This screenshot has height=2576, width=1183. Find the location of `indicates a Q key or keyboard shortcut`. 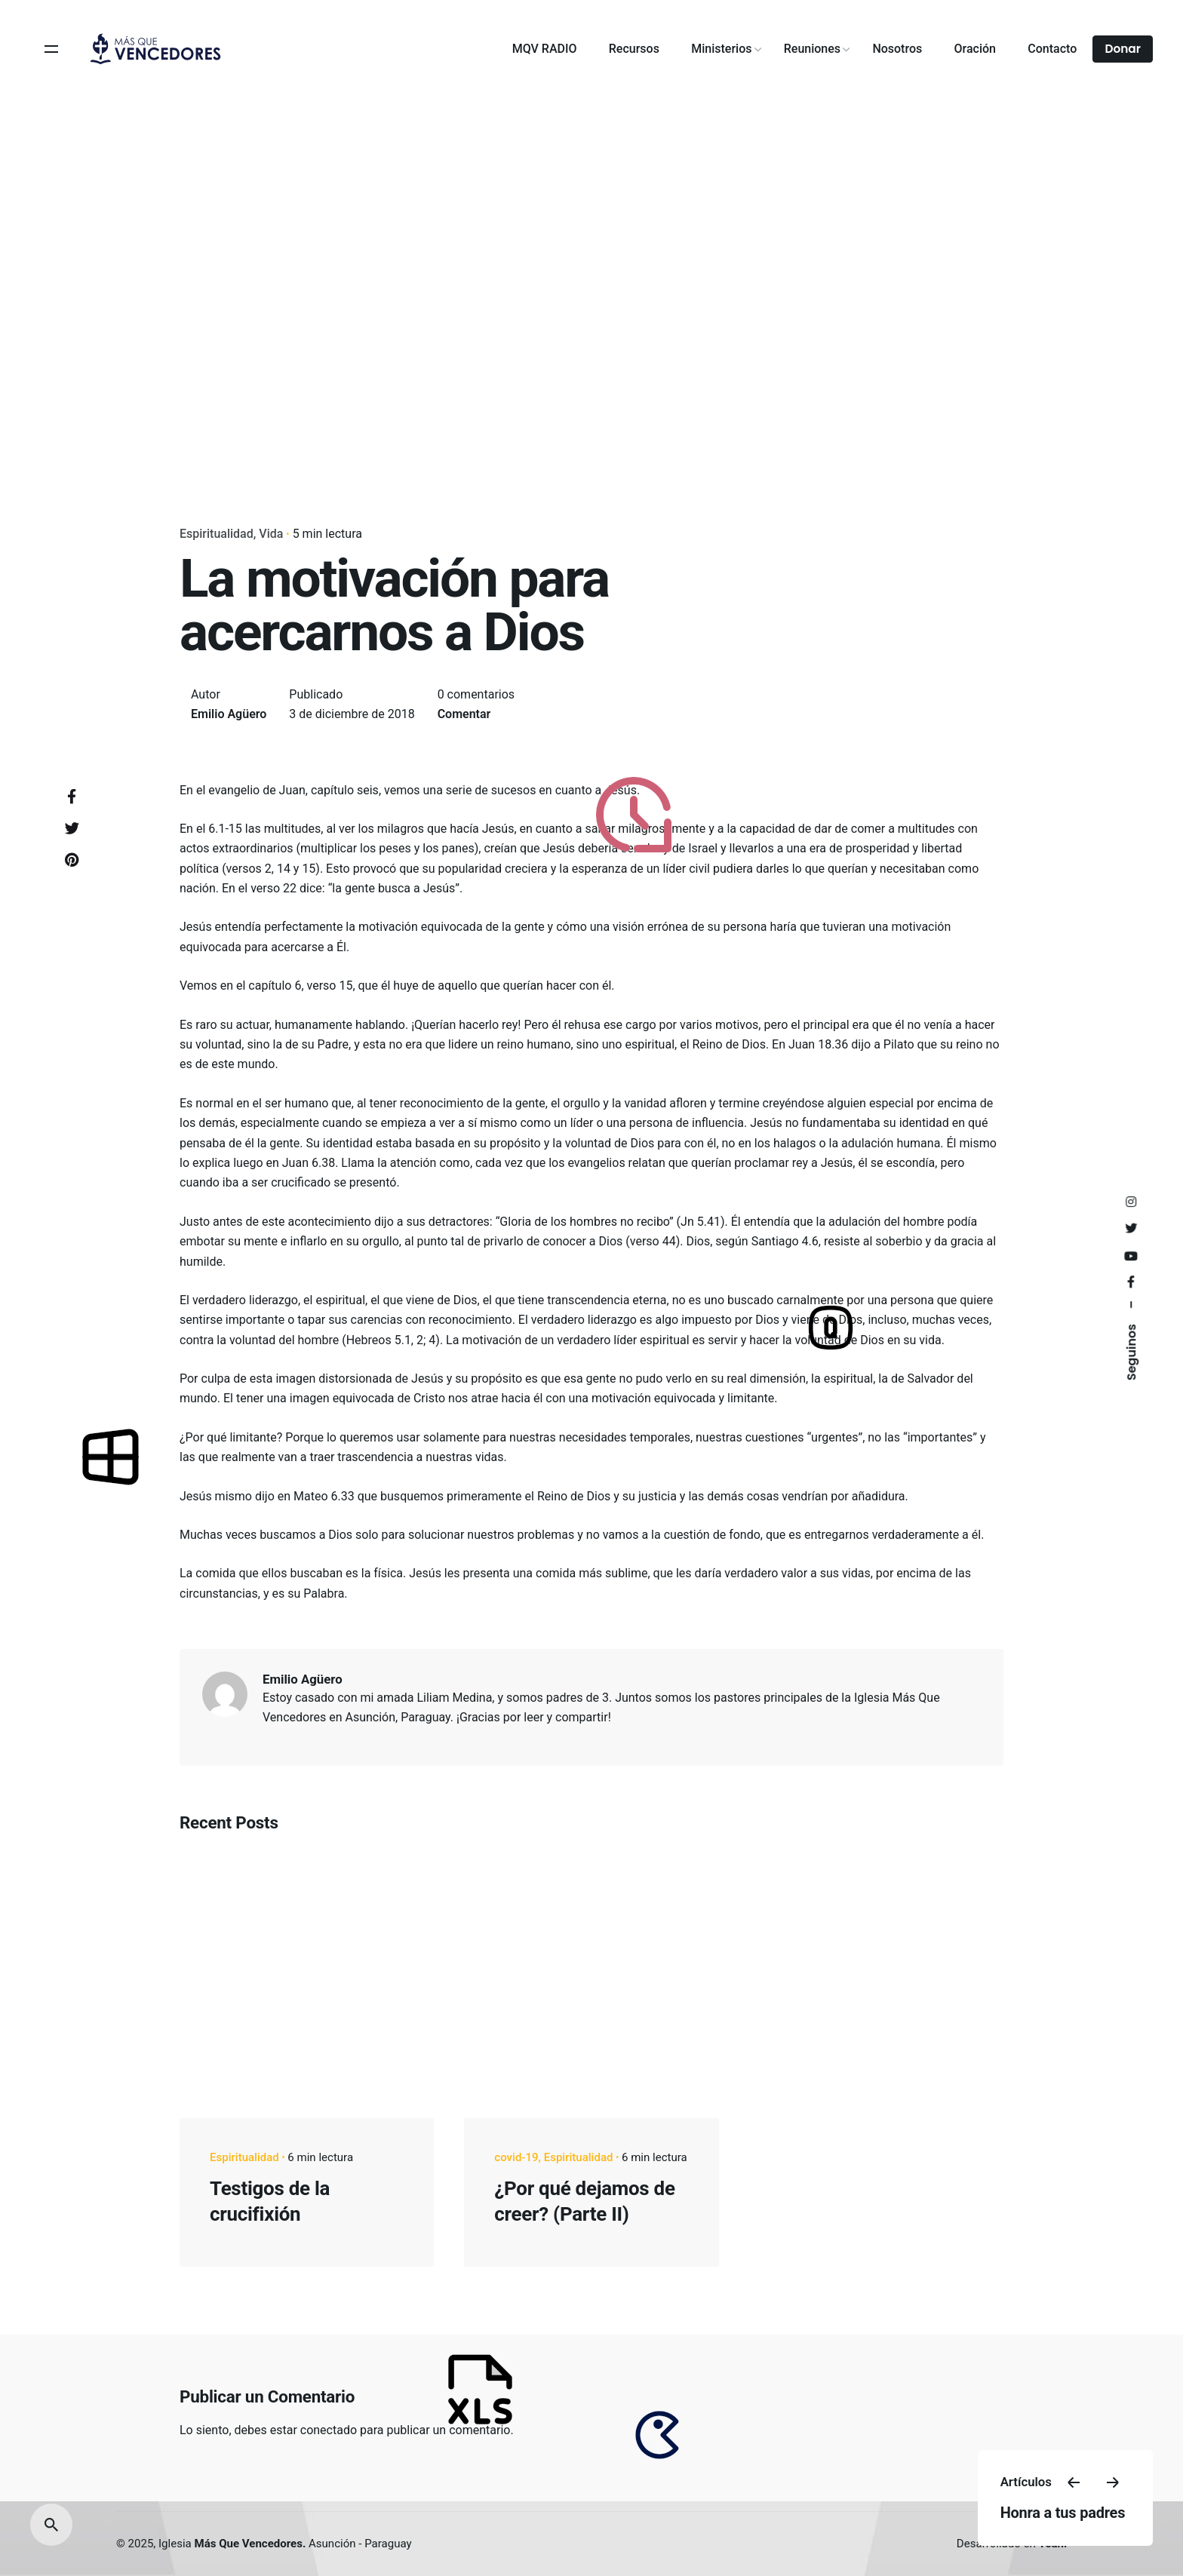

indicates a Q key or keyboard shortcut is located at coordinates (831, 1328).